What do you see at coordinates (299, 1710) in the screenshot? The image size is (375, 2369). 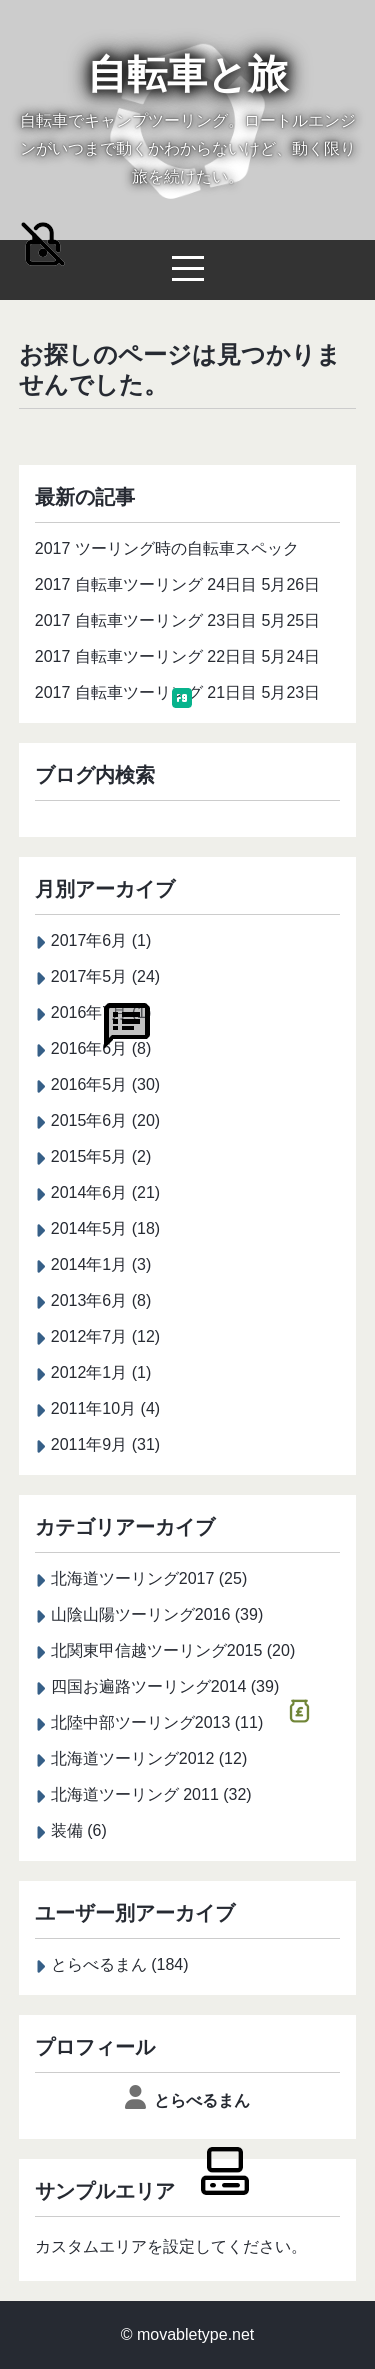 I see `donate or tip in pounds` at bounding box center [299, 1710].